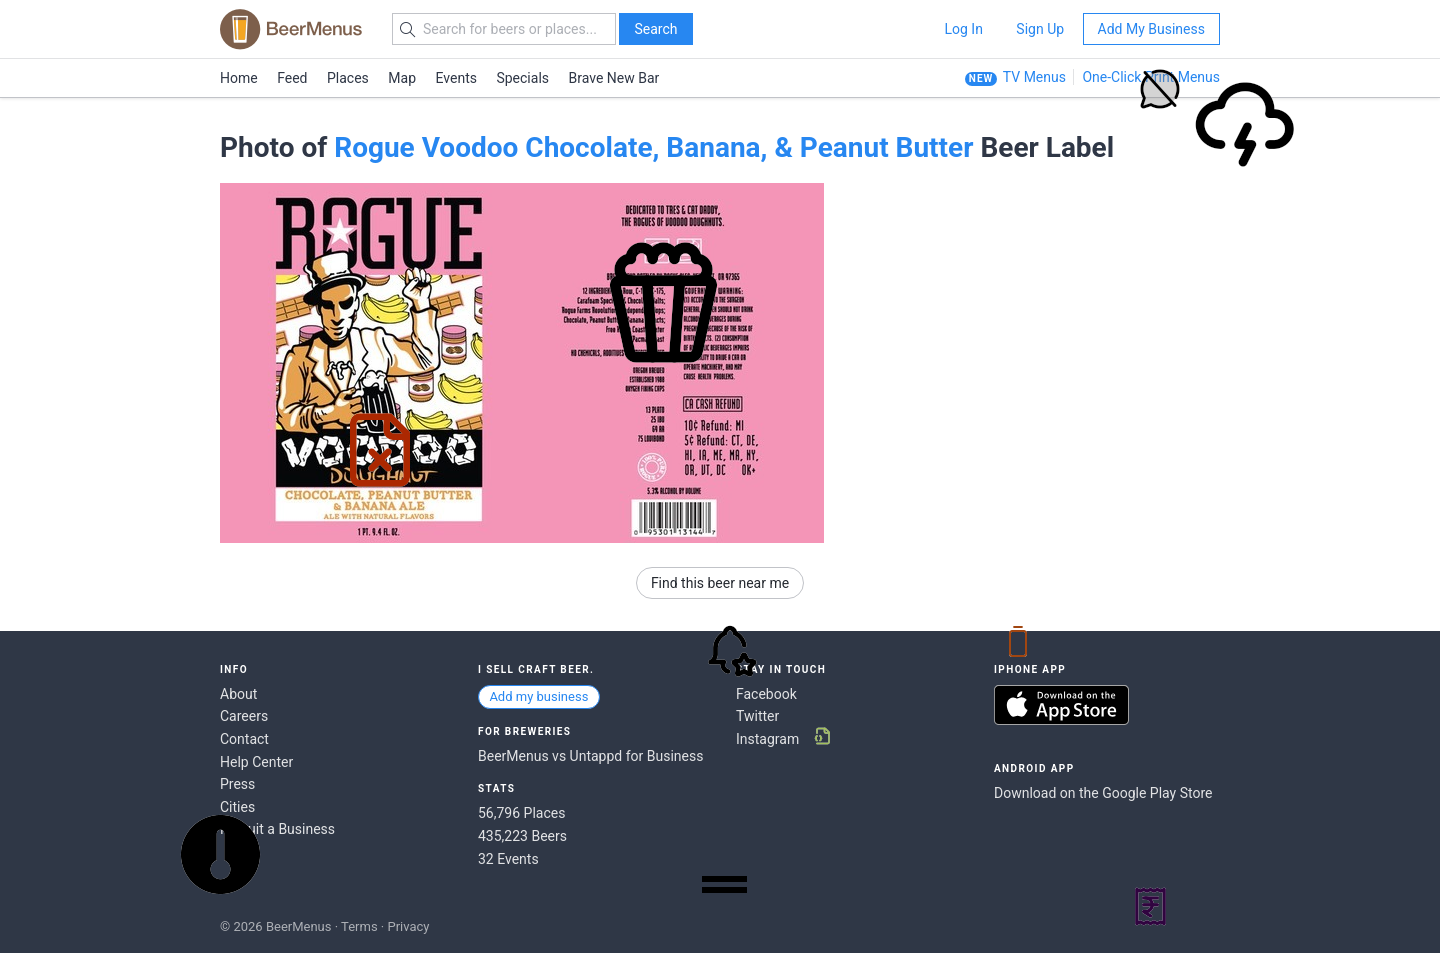 This screenshot has height=953, width=1440. I want to click on delete or remove a file, so click(380, 450).